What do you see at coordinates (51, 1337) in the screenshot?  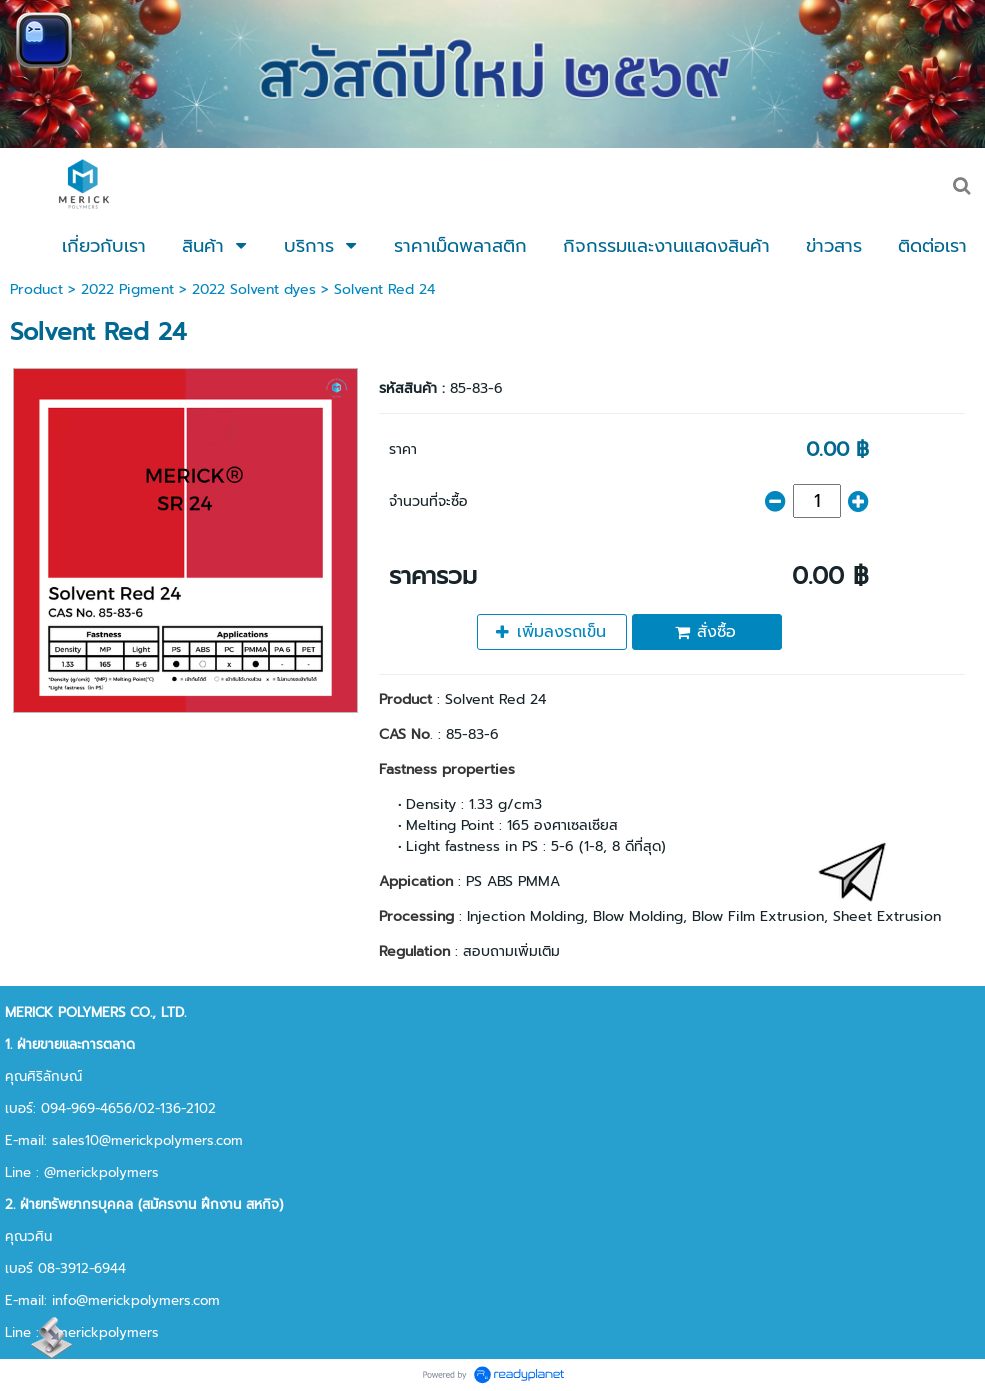 I see `run an applescript droplet application` at bounding box center [51, 1337].